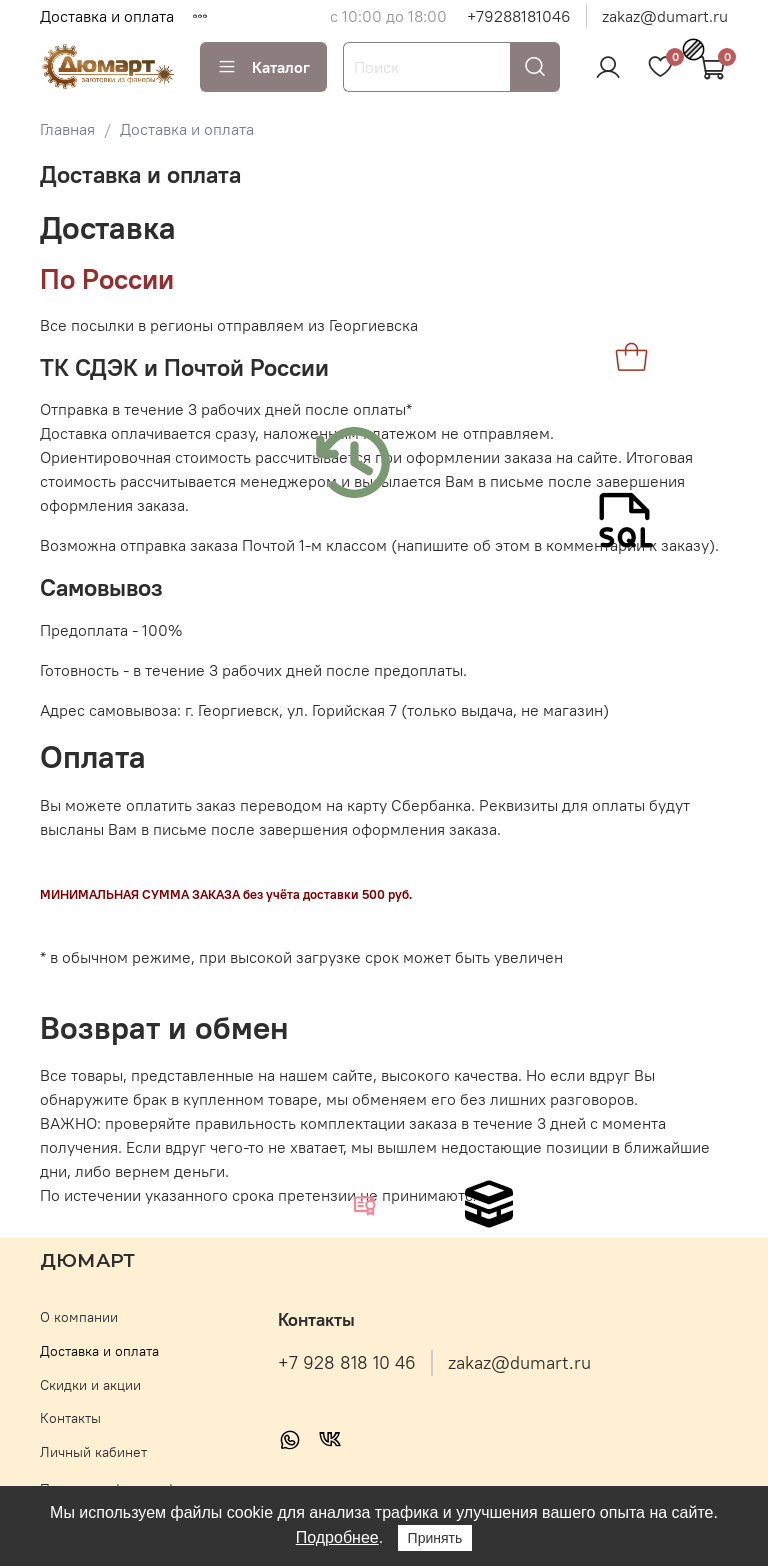 Image resolution: width=768 pixels, height=1566 pixels. I want to click on view your certificates or credentials, so click(364, 1205).